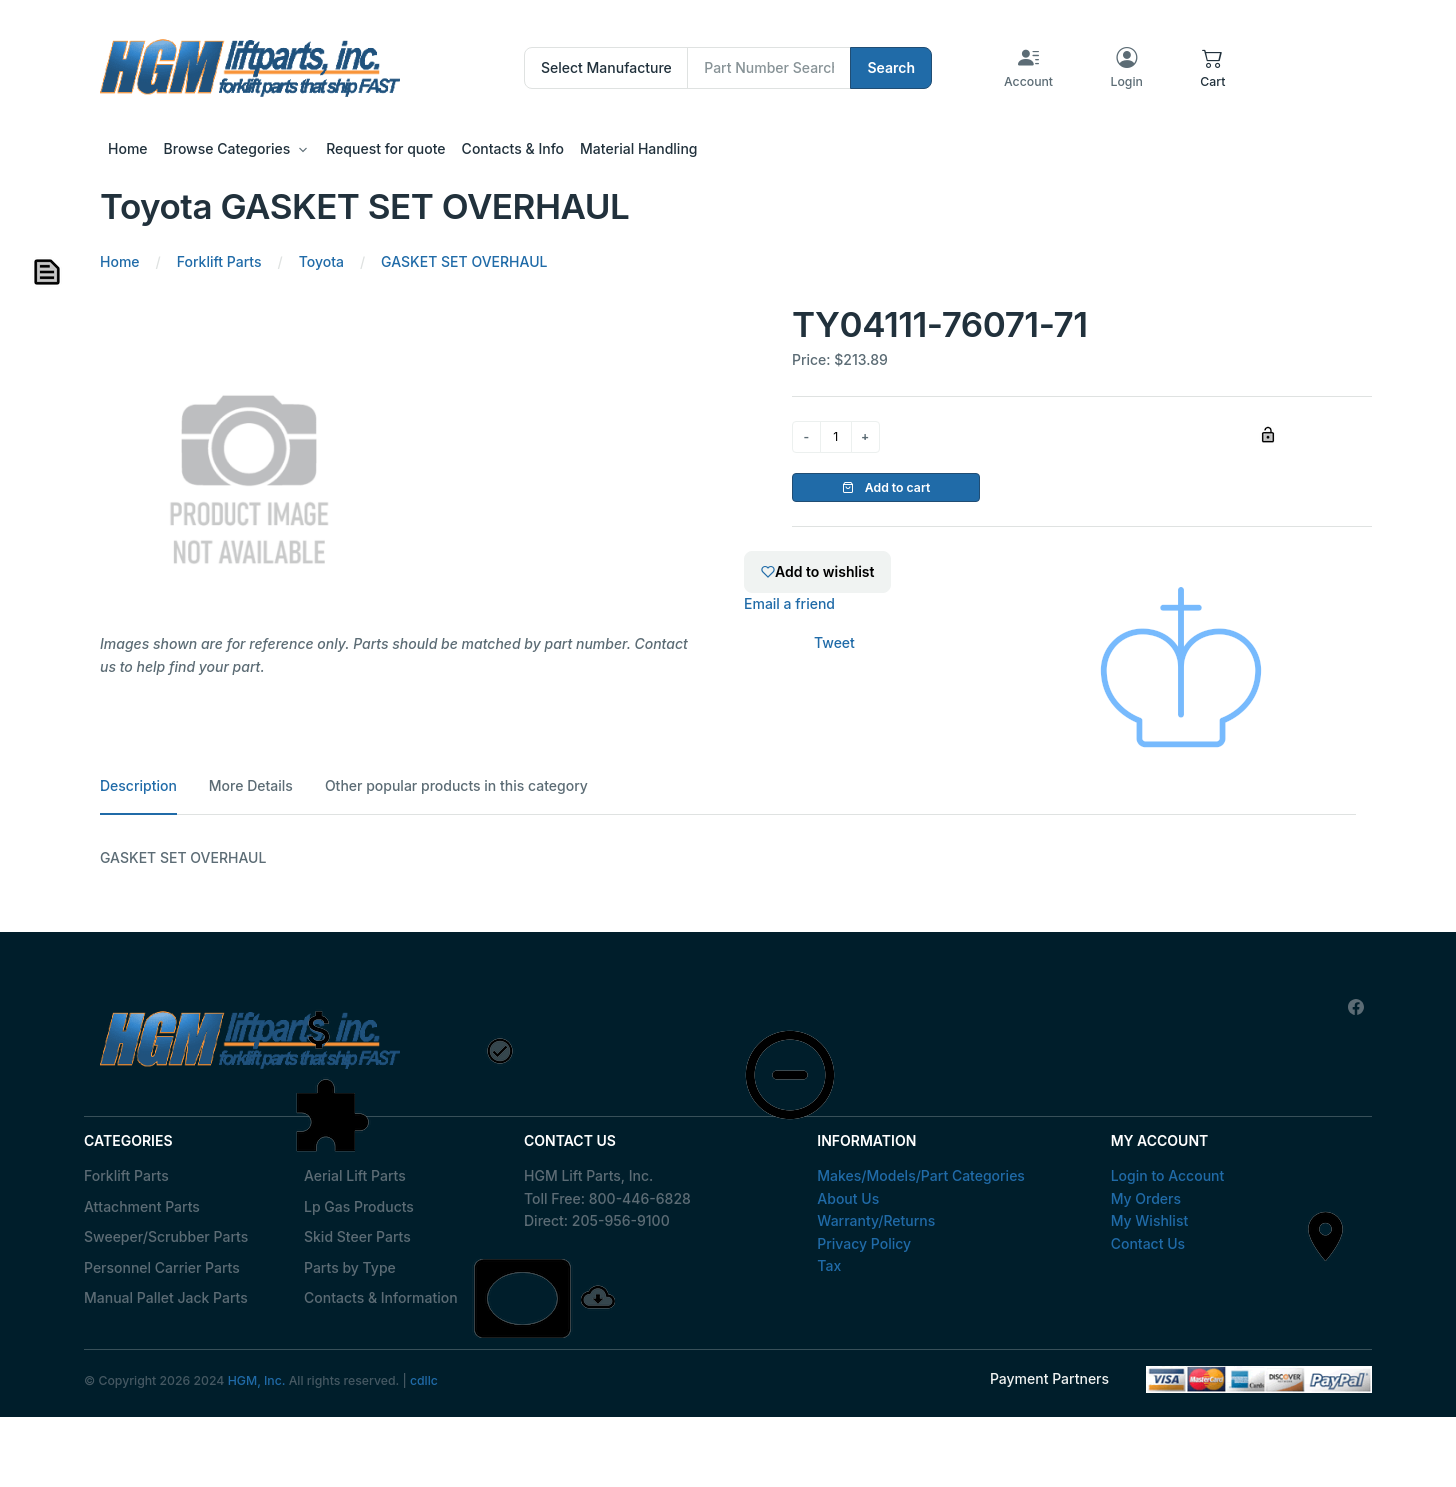 This screenshot has width=1456, height=1487. I want to click on download file from cloud storage, so click(598, 1297).